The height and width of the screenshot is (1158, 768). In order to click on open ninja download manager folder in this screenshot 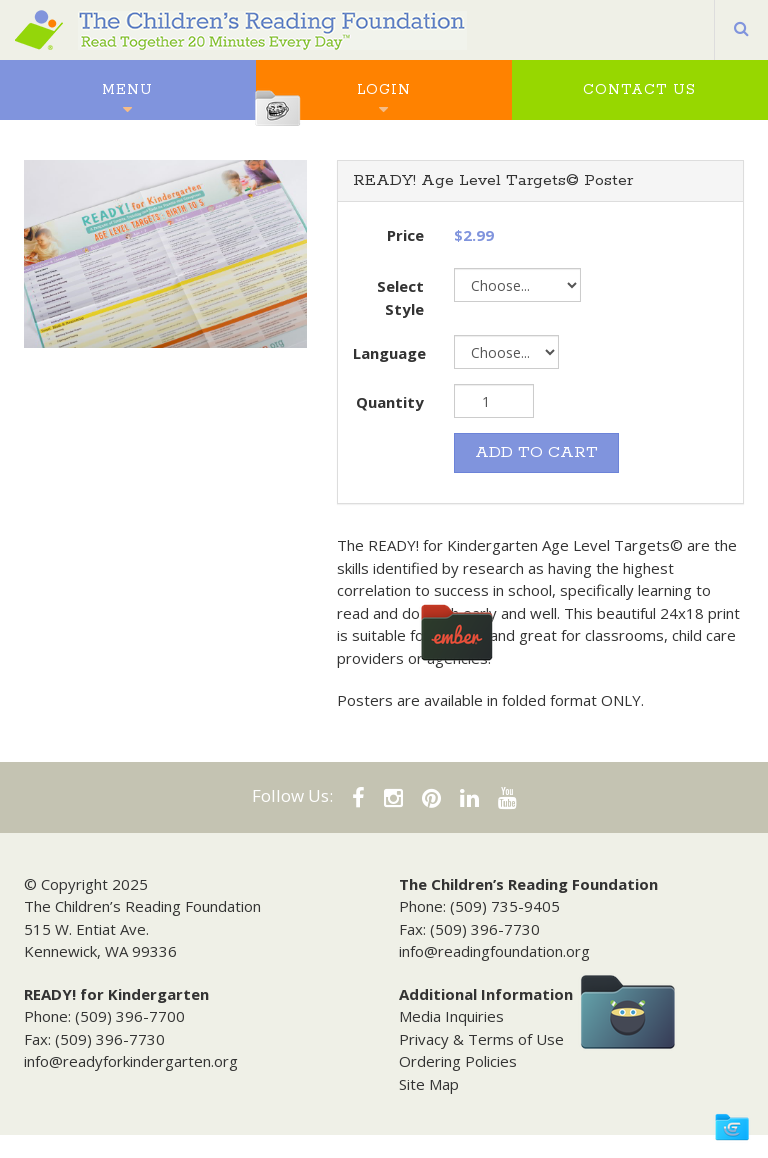, I will do `click(627, 1014)`.